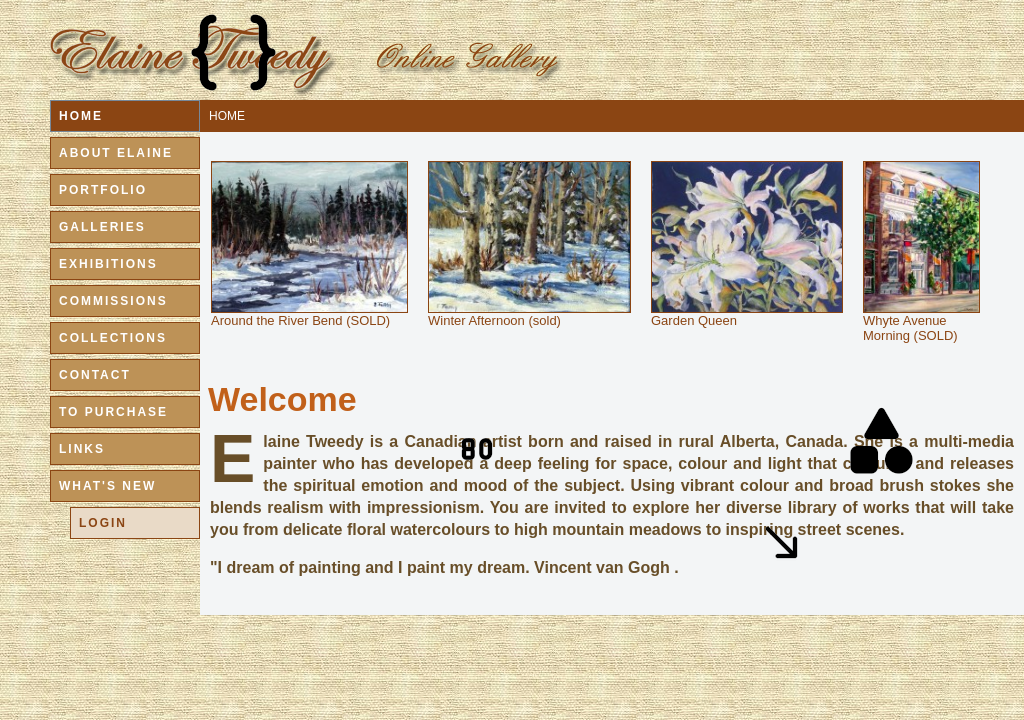 The image size is (1024, 720). I want to click on indicates 80 items, points, or percentage, so click(477, 449).